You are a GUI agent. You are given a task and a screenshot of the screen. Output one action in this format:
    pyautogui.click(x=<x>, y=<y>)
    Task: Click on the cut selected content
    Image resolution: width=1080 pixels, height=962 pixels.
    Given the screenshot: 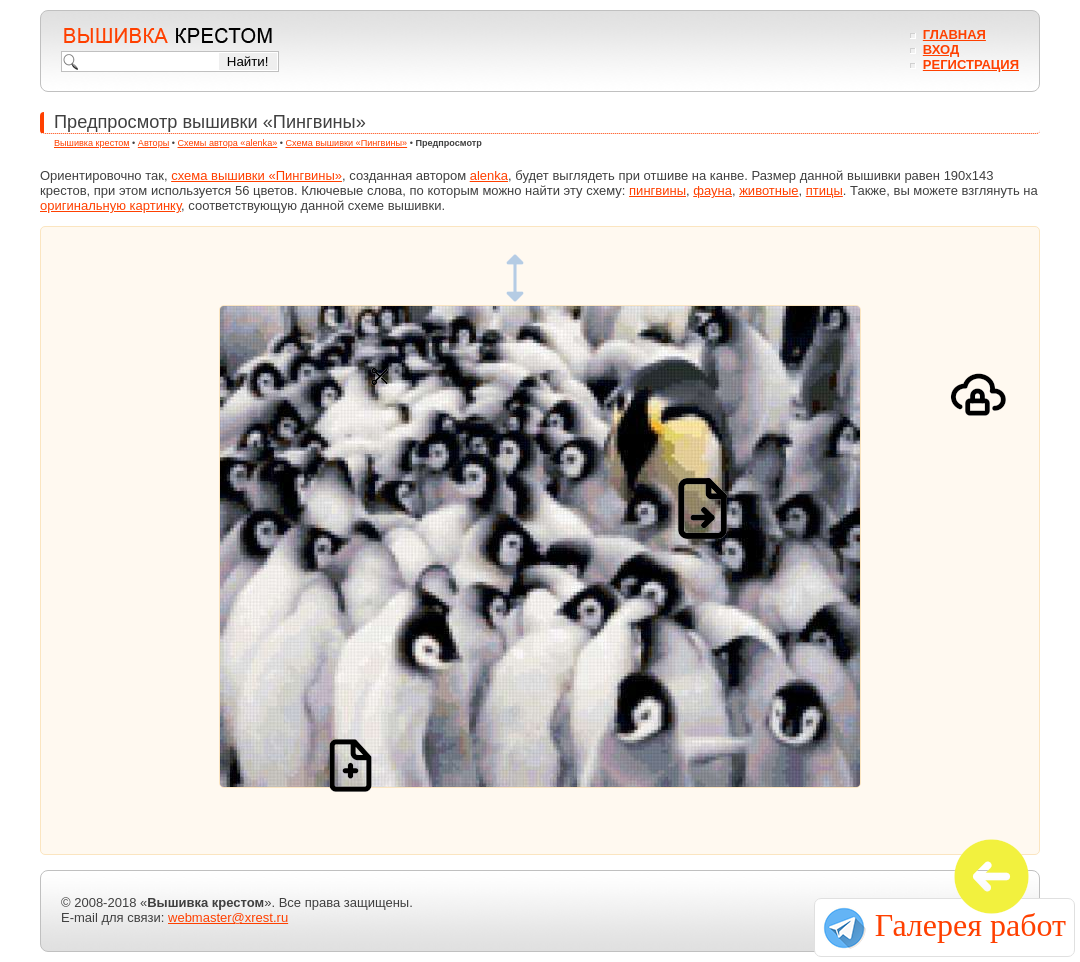 What is the action you would take?
    pyautogui.click(x=379, y=376)
    